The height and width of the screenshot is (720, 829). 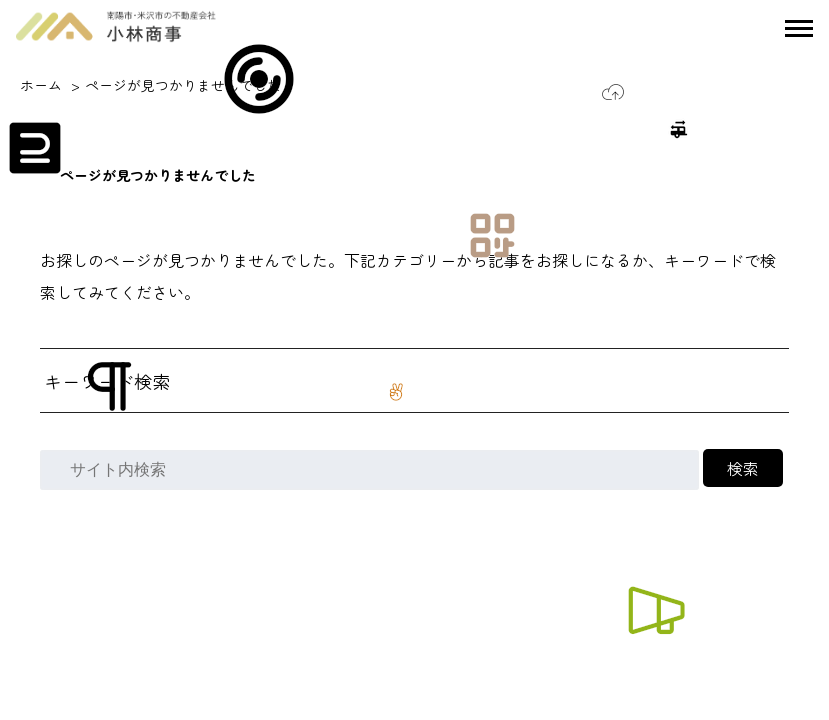 I want to click on indicates a superset relationship in mathematical notation, so click(x=35, y=148).